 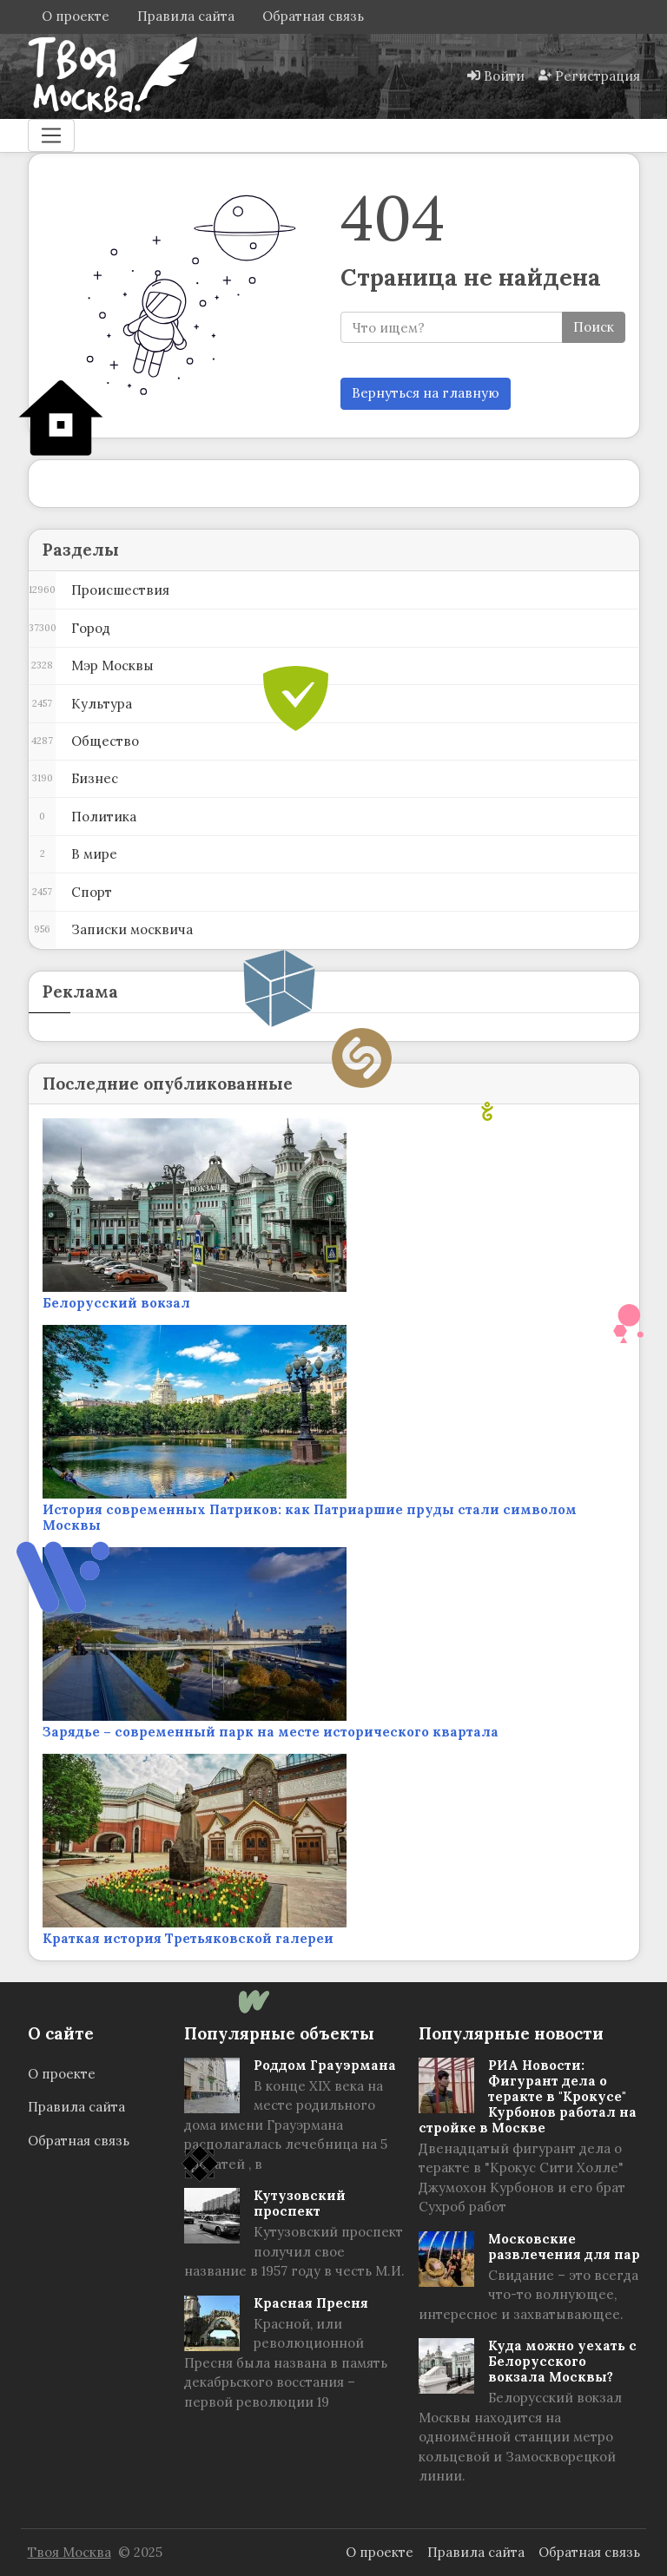 What do you see at coordinates (361, 1057) in the screenshot?
I see `open Shazam to identify a song` at bounding box center [361, 1057].